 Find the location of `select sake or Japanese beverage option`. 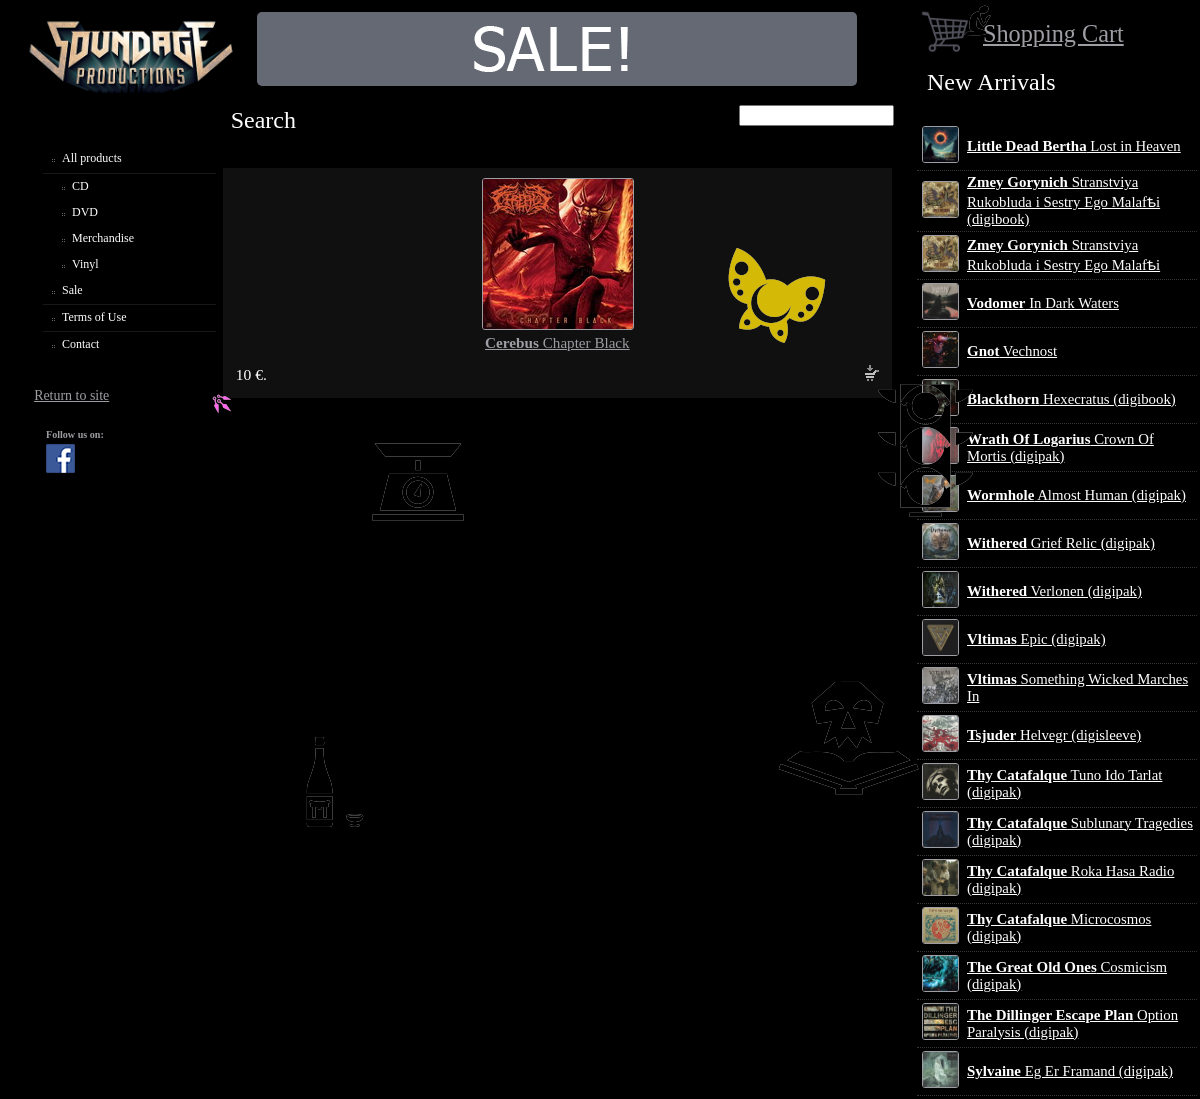

select sake or Japanese beverage option is located at coordinates (335, 782).